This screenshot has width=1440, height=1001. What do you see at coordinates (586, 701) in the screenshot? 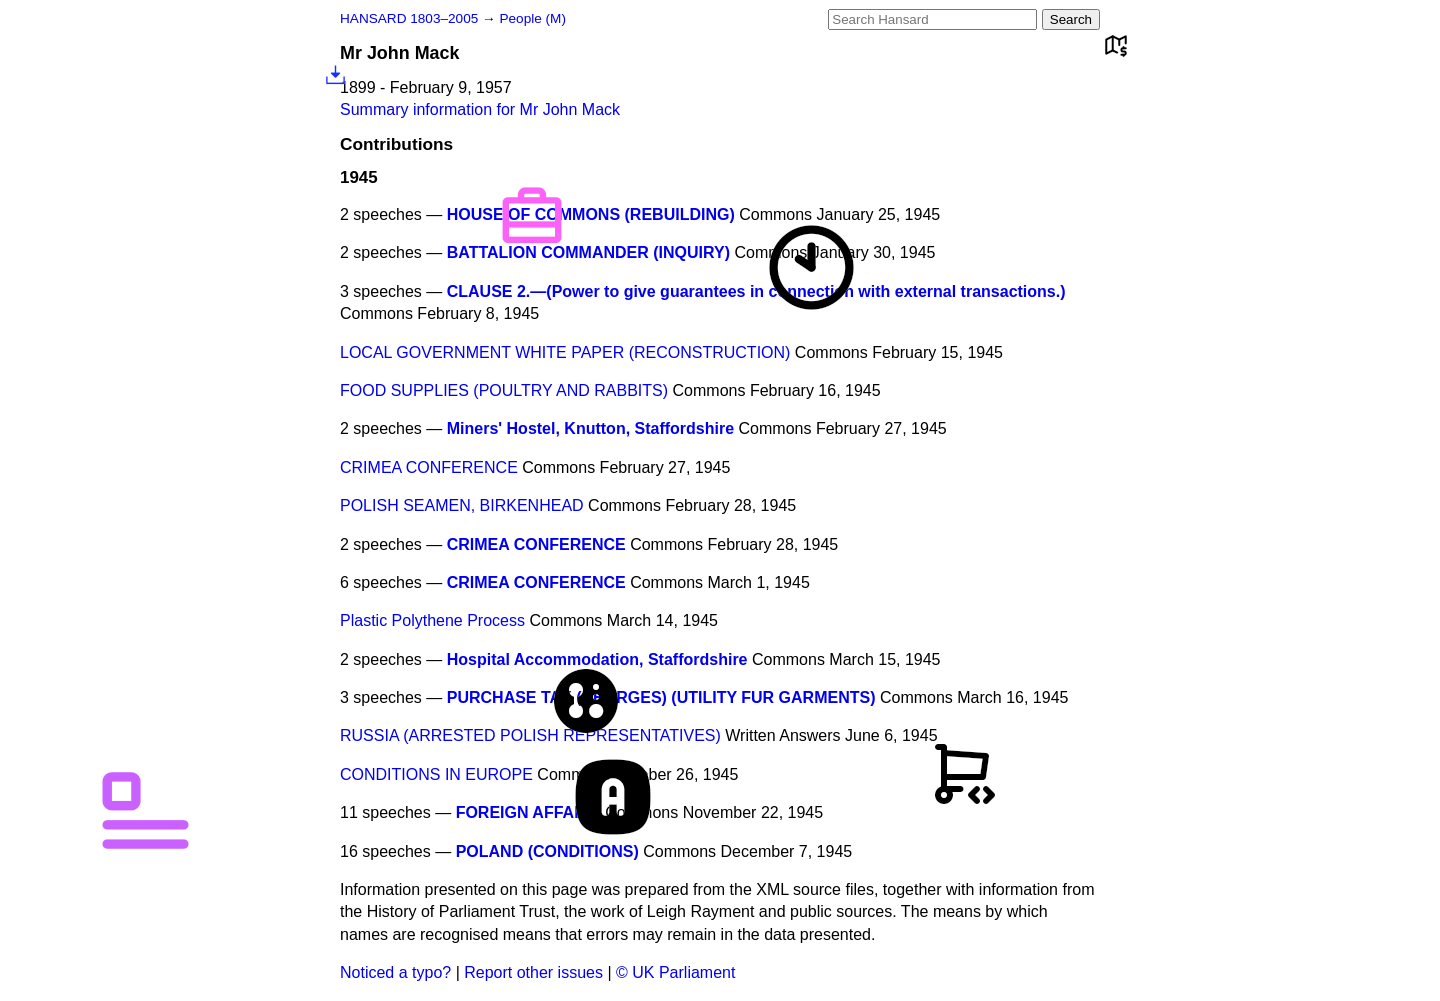
I see `indicates a draft pull request in your activity feed` at bounding box center [586, 701].